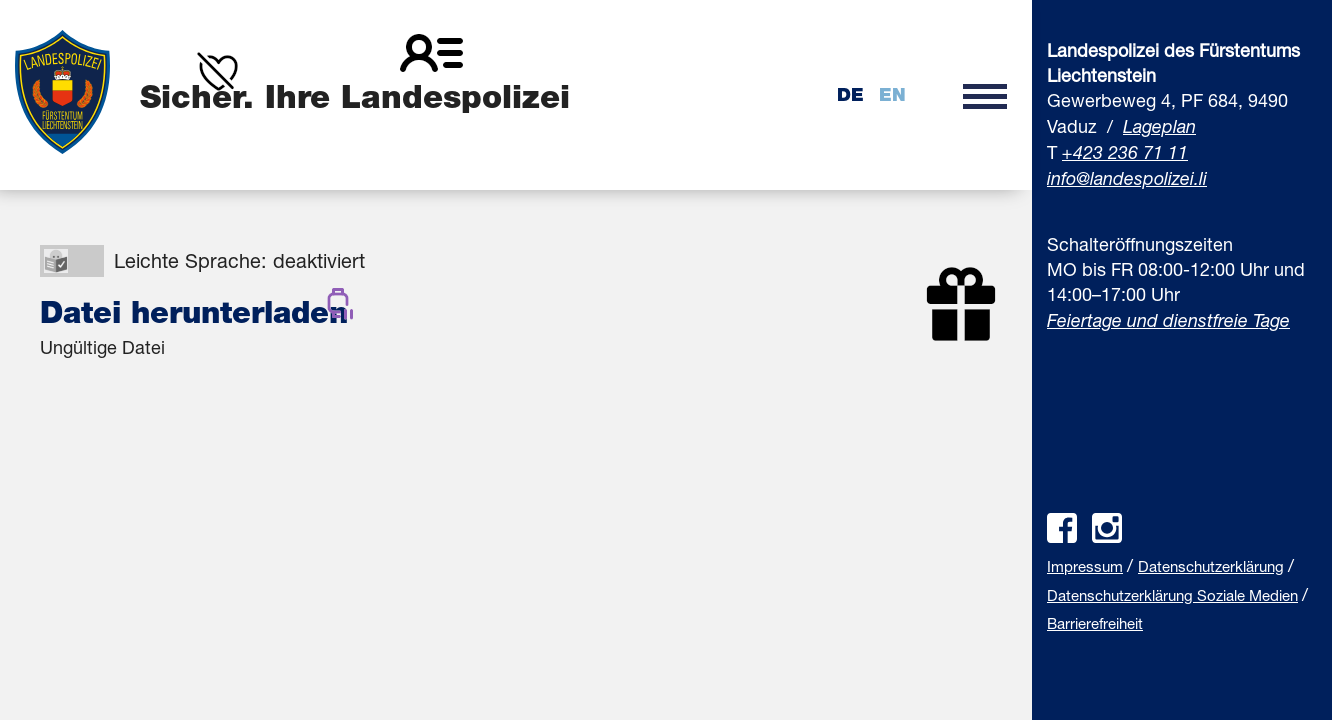  What do you see at coordinates (338, 303) in the screenshot?
I see `pause activity tracking on smartwatch` at bounding box center [338, 303].